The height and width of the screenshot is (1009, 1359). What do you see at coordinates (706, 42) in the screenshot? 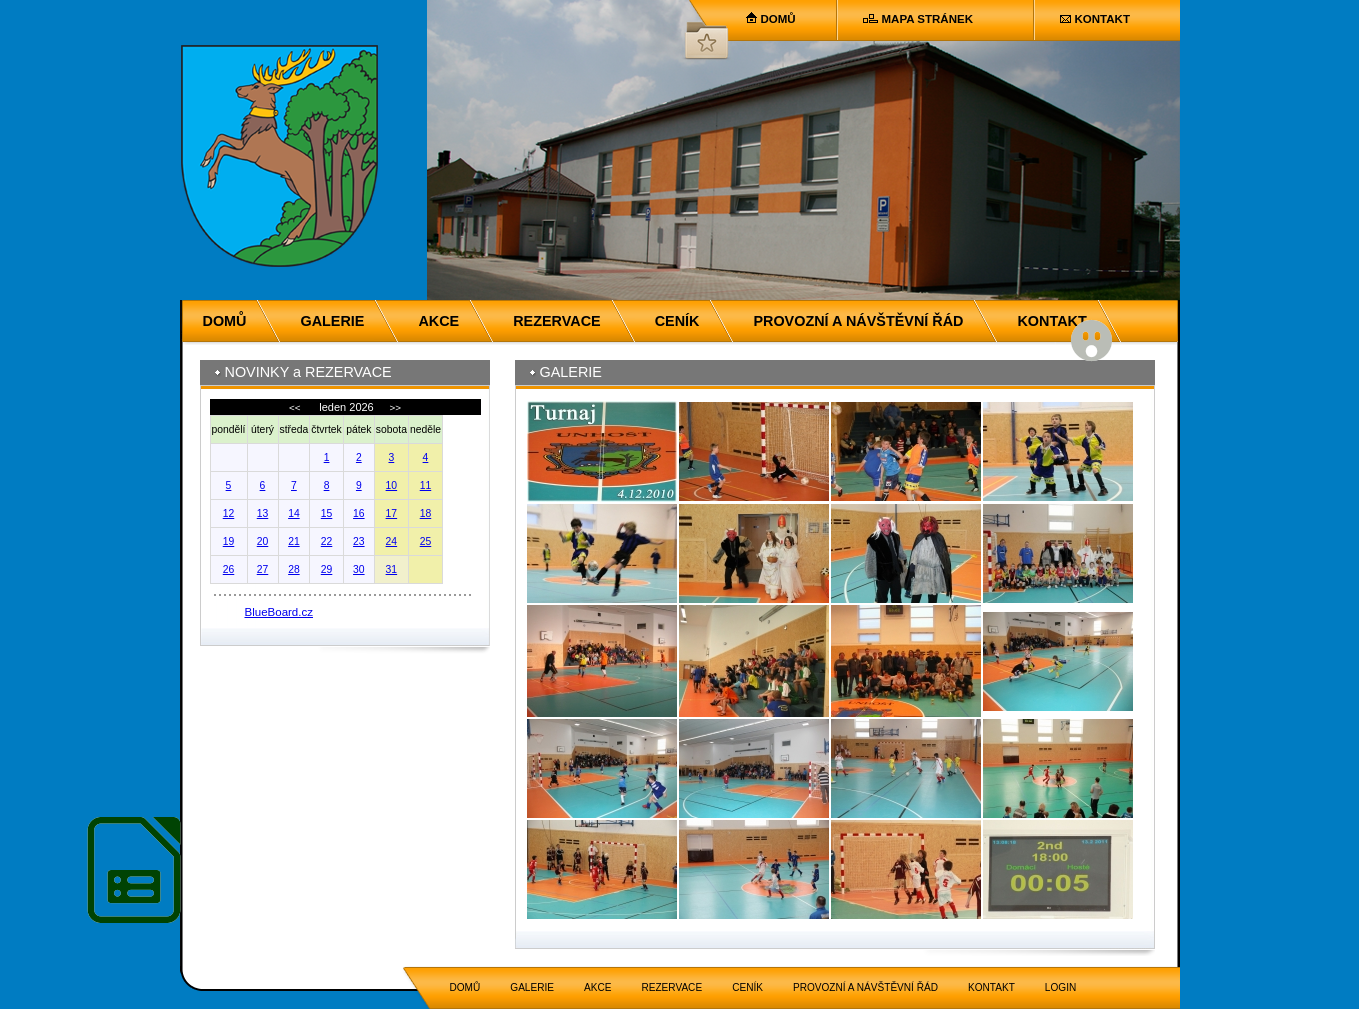
I see `access your bookmarked files and folders` at bounding box center [706, 42].